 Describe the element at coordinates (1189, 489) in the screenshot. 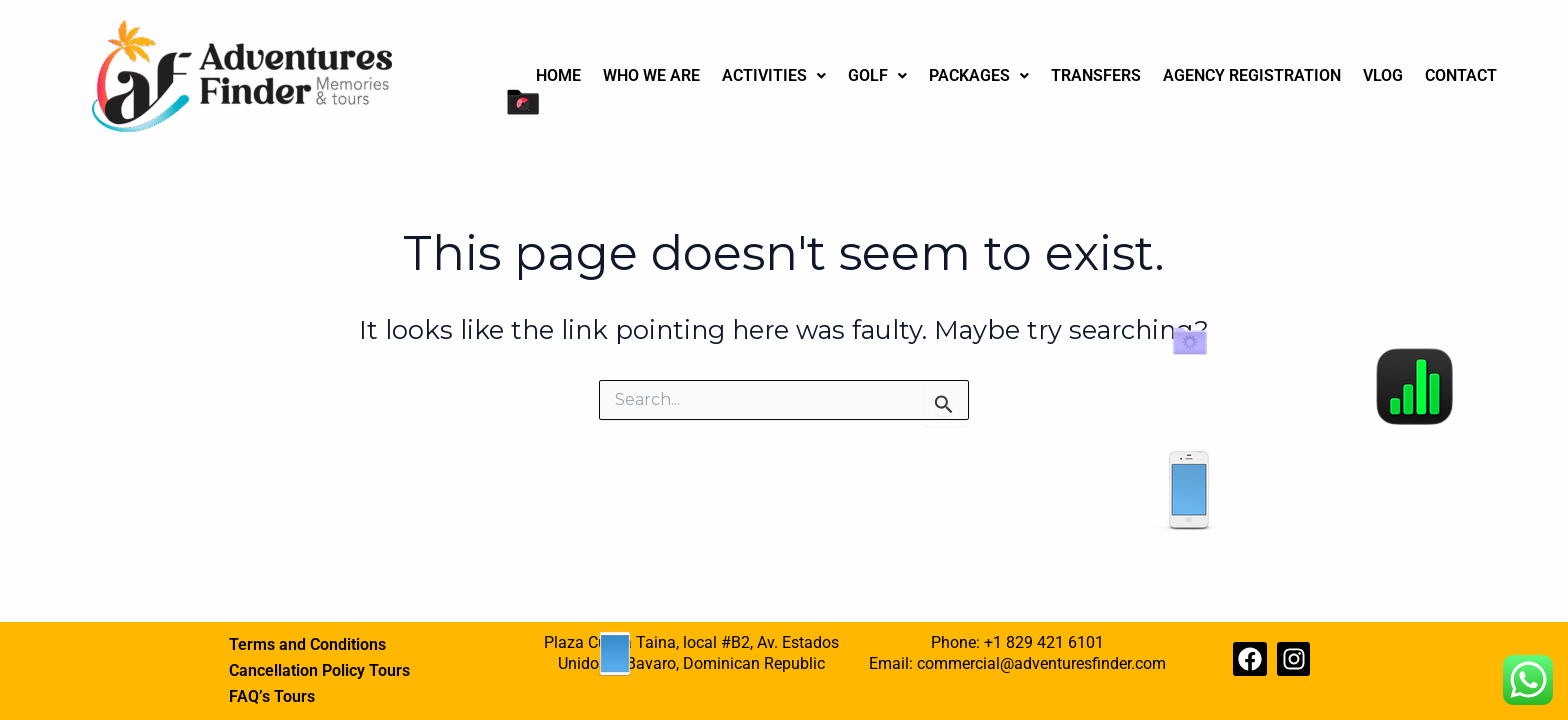

I see `view connected iPhone device` at that location.